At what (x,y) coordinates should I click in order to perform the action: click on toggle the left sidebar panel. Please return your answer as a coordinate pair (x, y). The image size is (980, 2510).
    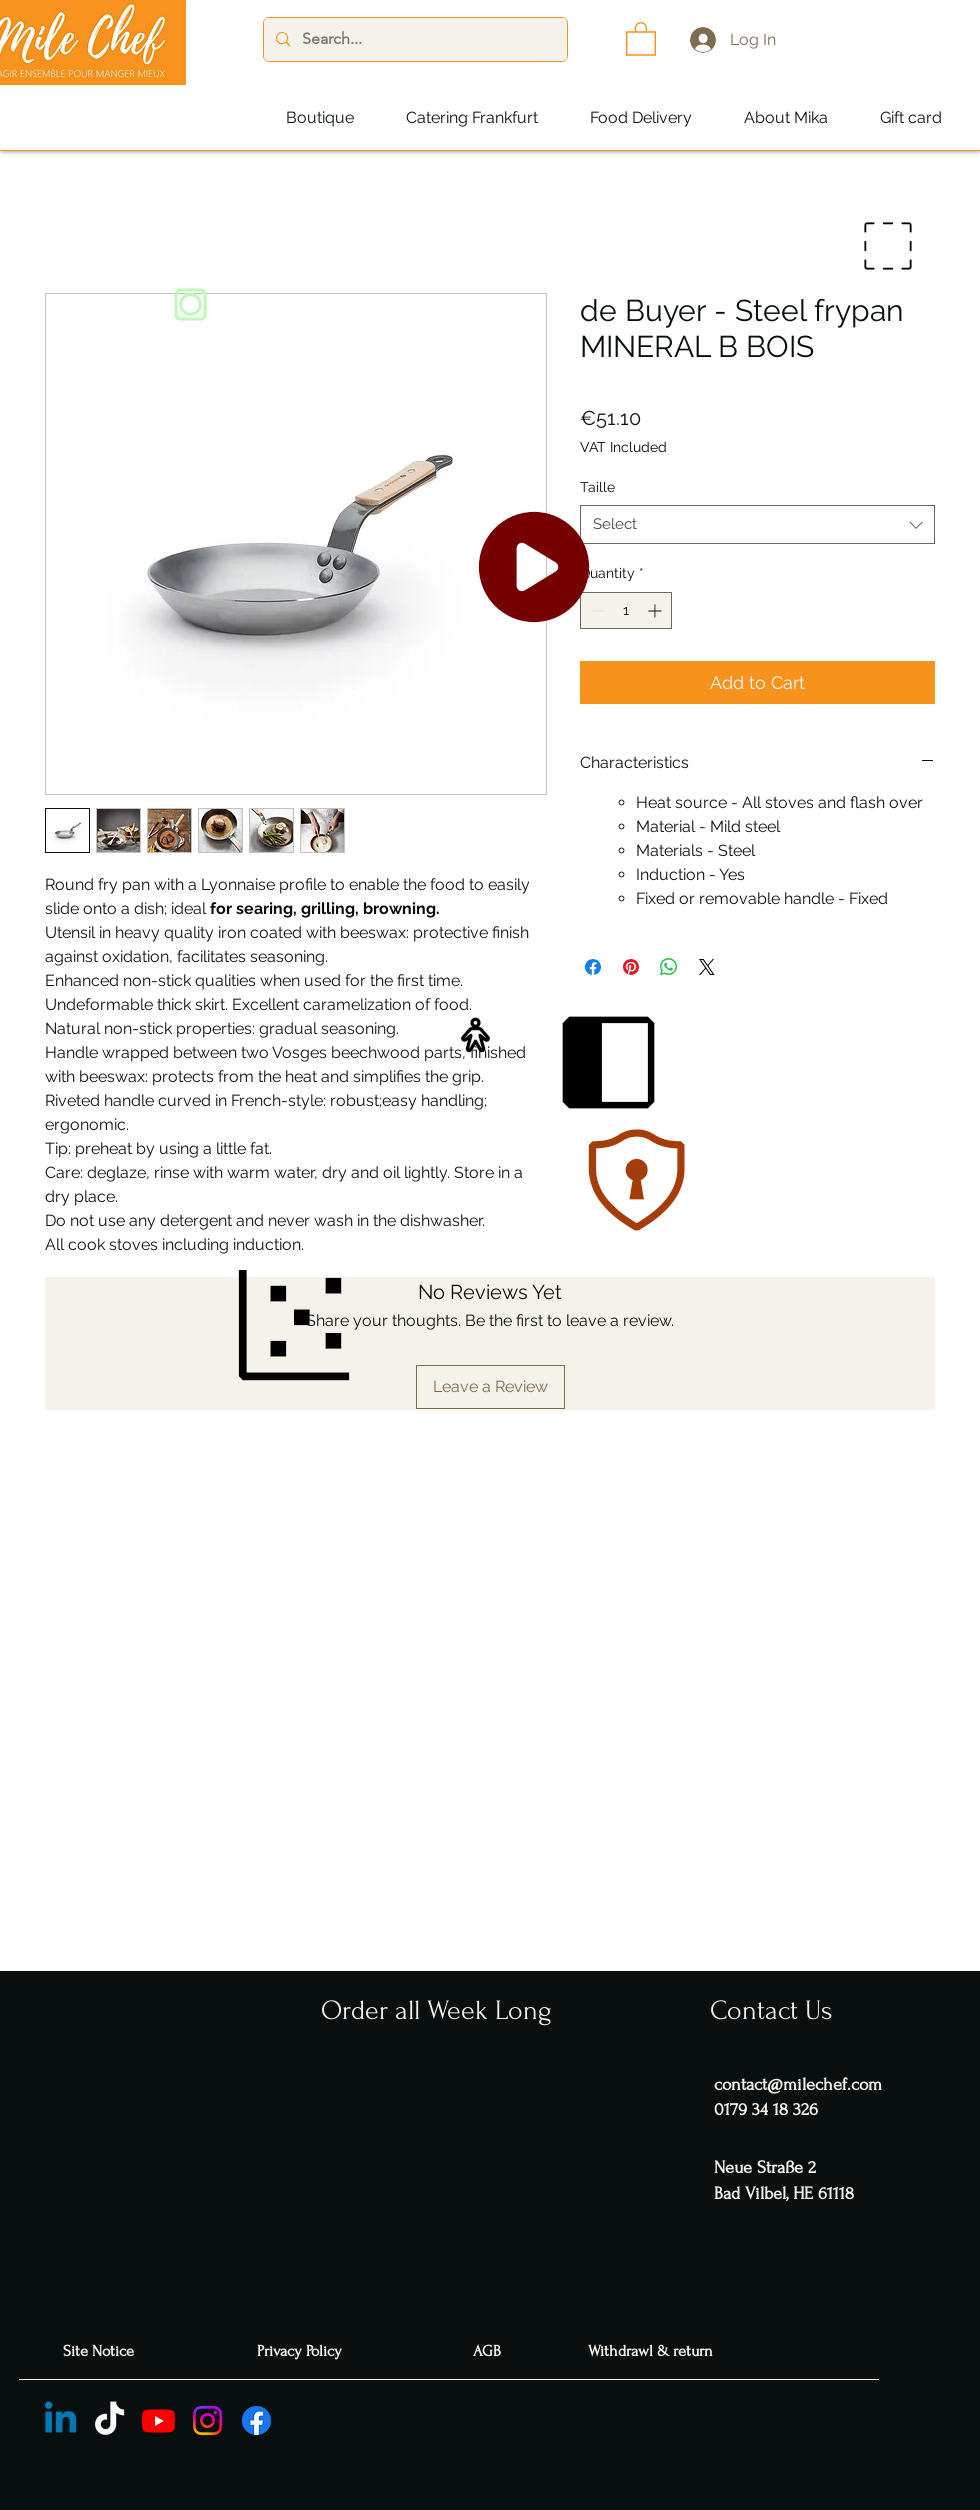
    Looking at the image, I should click on (608, 1062).